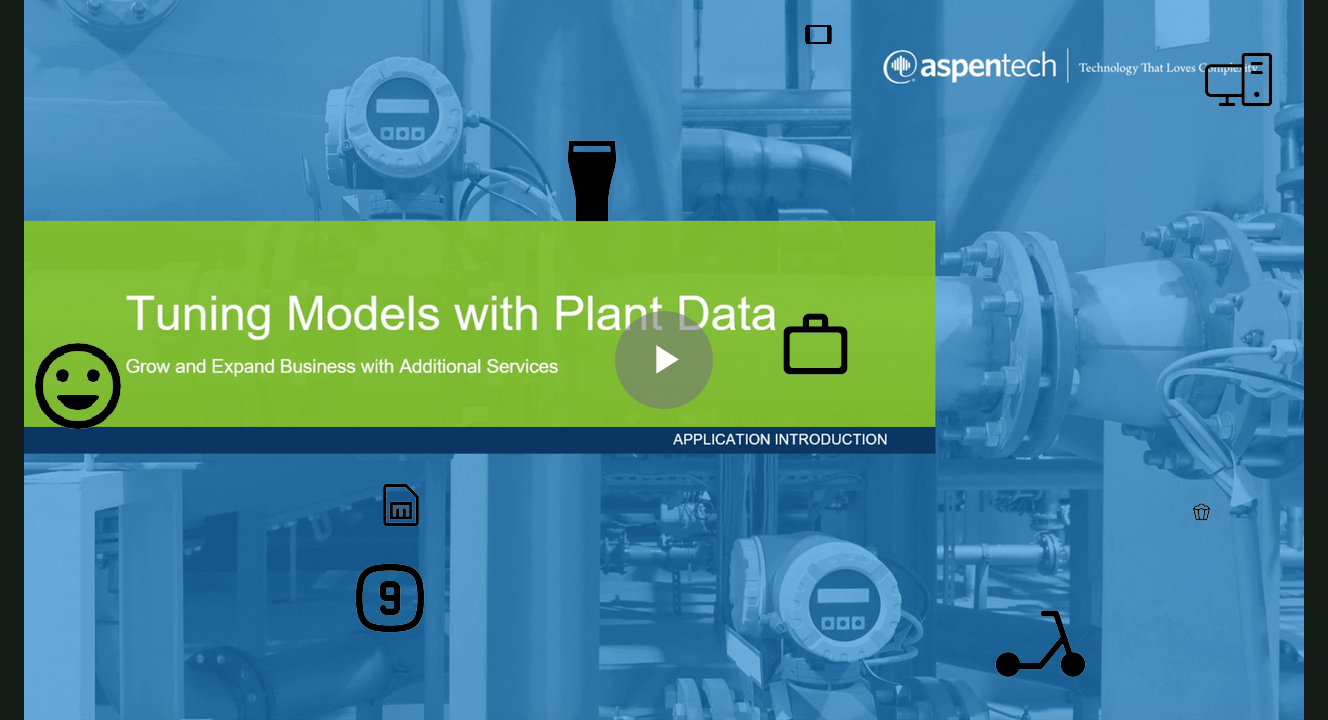 The width and height of the screenshot is (1328, 720). What do you see at coordinates (390, 598) in the screenshot?
I see `indicates 9 items or notifications` at bounding box center [390, 598].